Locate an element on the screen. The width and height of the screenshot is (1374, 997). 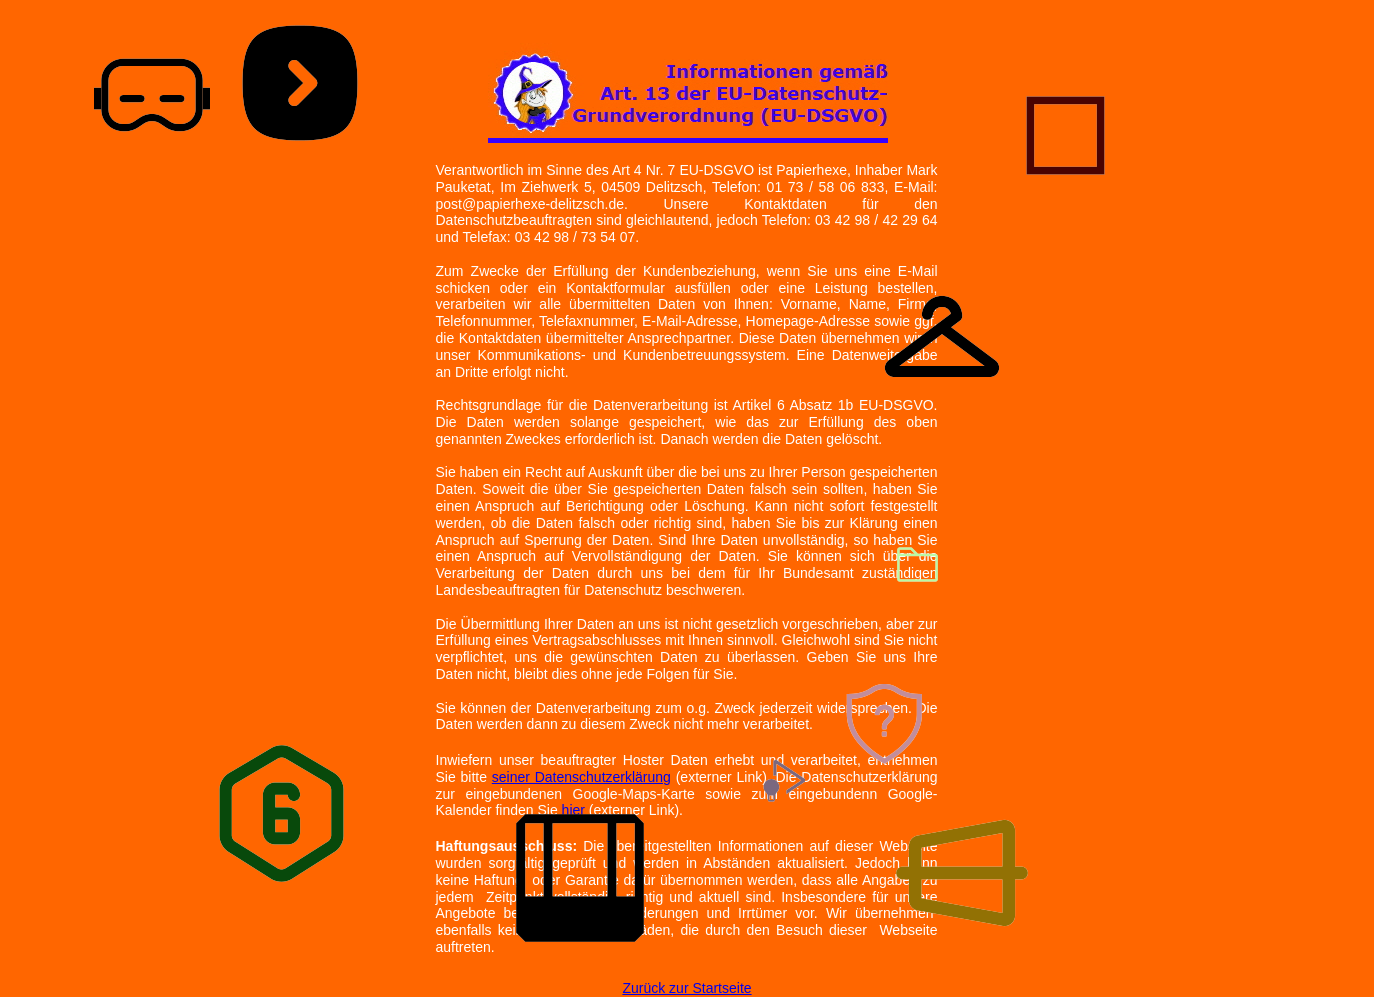
run tests with code coverage is located at coordinates (783, 779).